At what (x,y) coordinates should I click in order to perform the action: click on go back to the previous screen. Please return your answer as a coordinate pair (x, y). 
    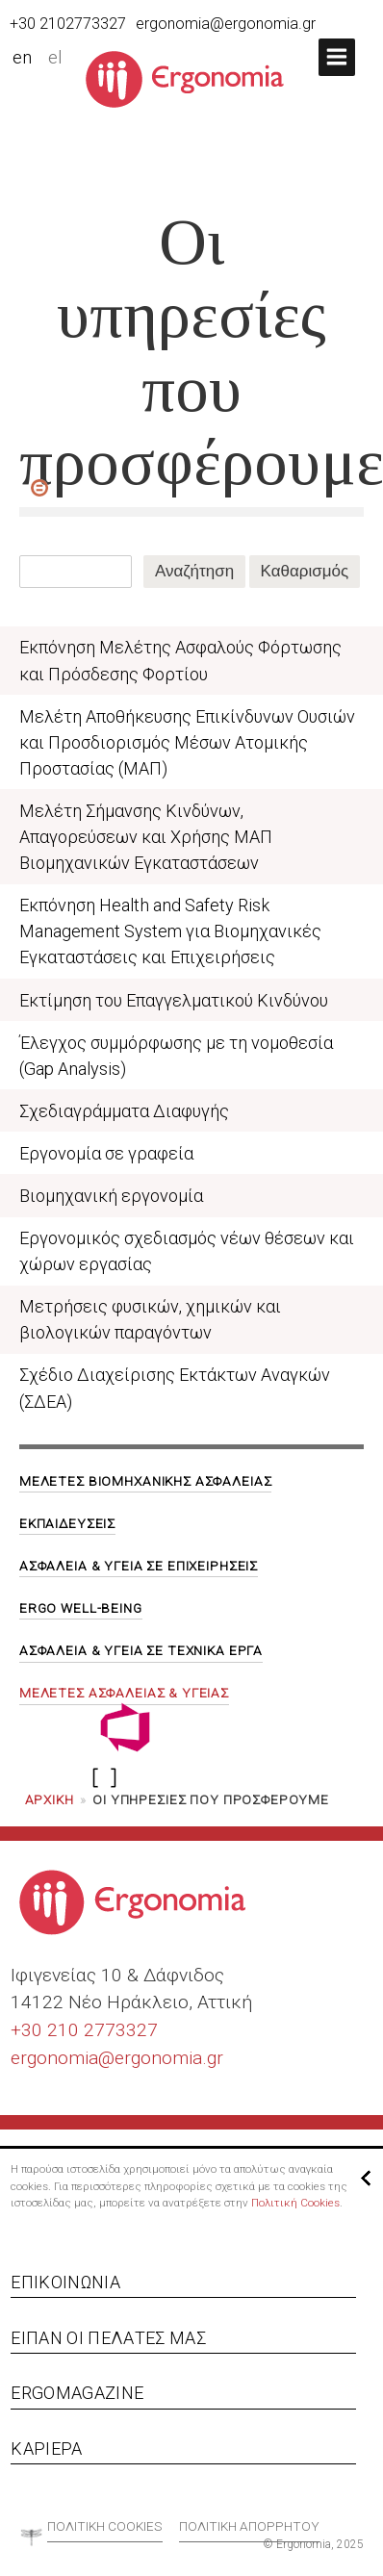
    Looking at the image, I should click on (366, 2178).